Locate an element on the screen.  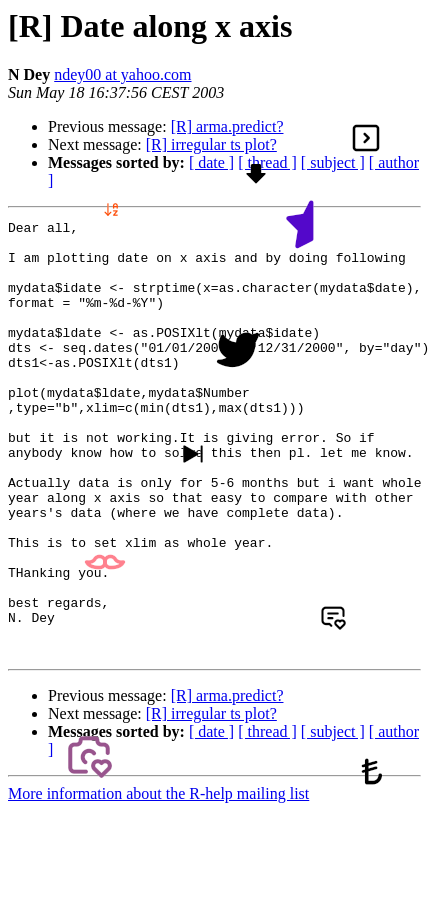
skip to the next track is located at coordinates (193, 454).